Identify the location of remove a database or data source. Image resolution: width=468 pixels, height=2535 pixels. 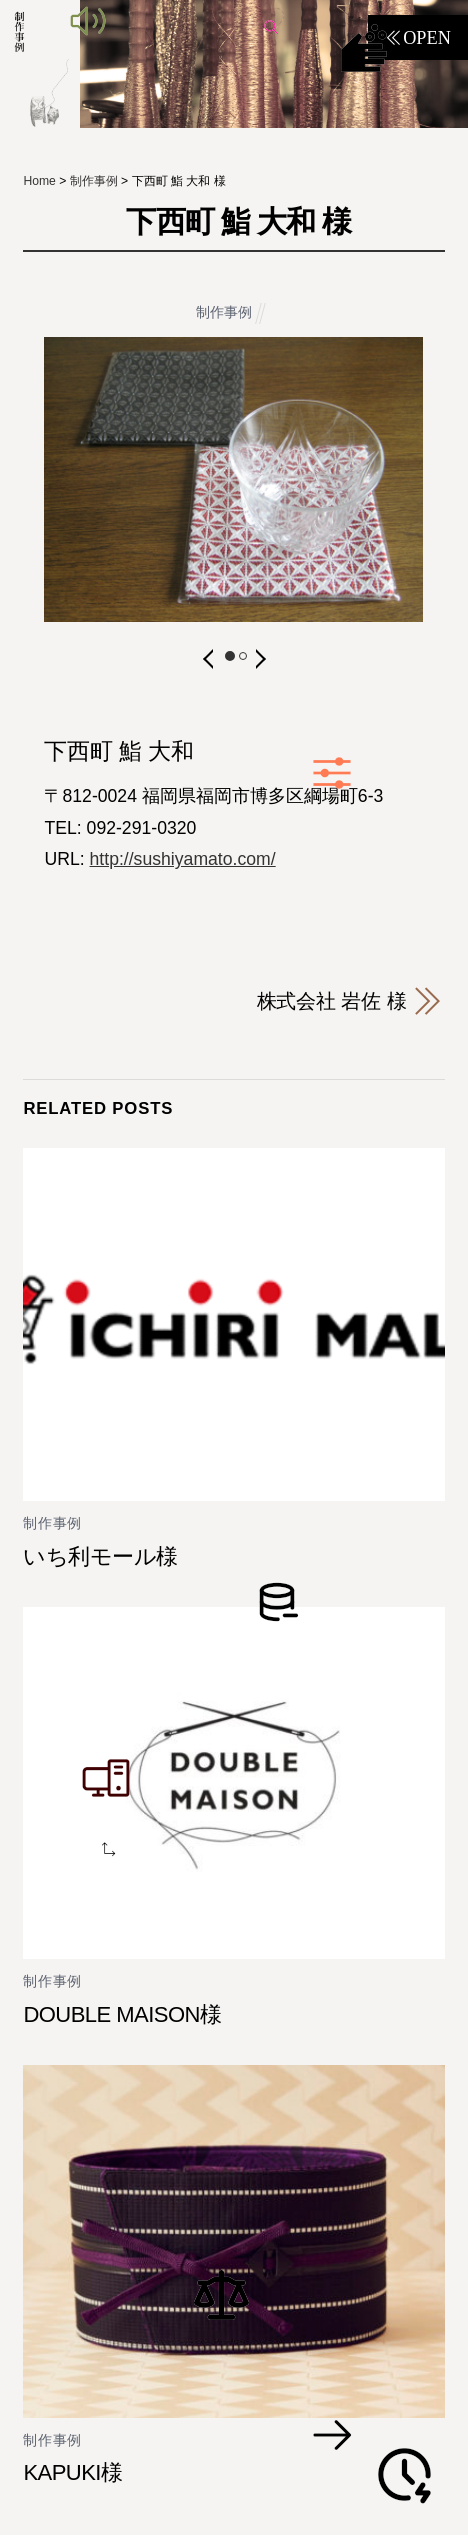
(277, 1602).